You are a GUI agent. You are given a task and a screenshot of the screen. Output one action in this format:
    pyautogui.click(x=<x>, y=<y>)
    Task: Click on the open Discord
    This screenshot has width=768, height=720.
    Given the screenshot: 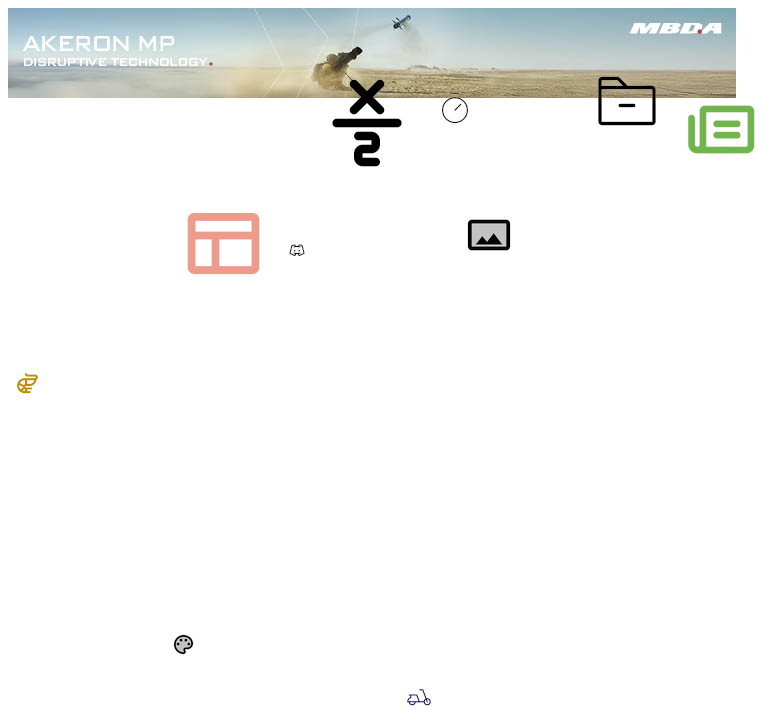 What is the action you would take?
    pyautogui.click(x=297, y=250)
    